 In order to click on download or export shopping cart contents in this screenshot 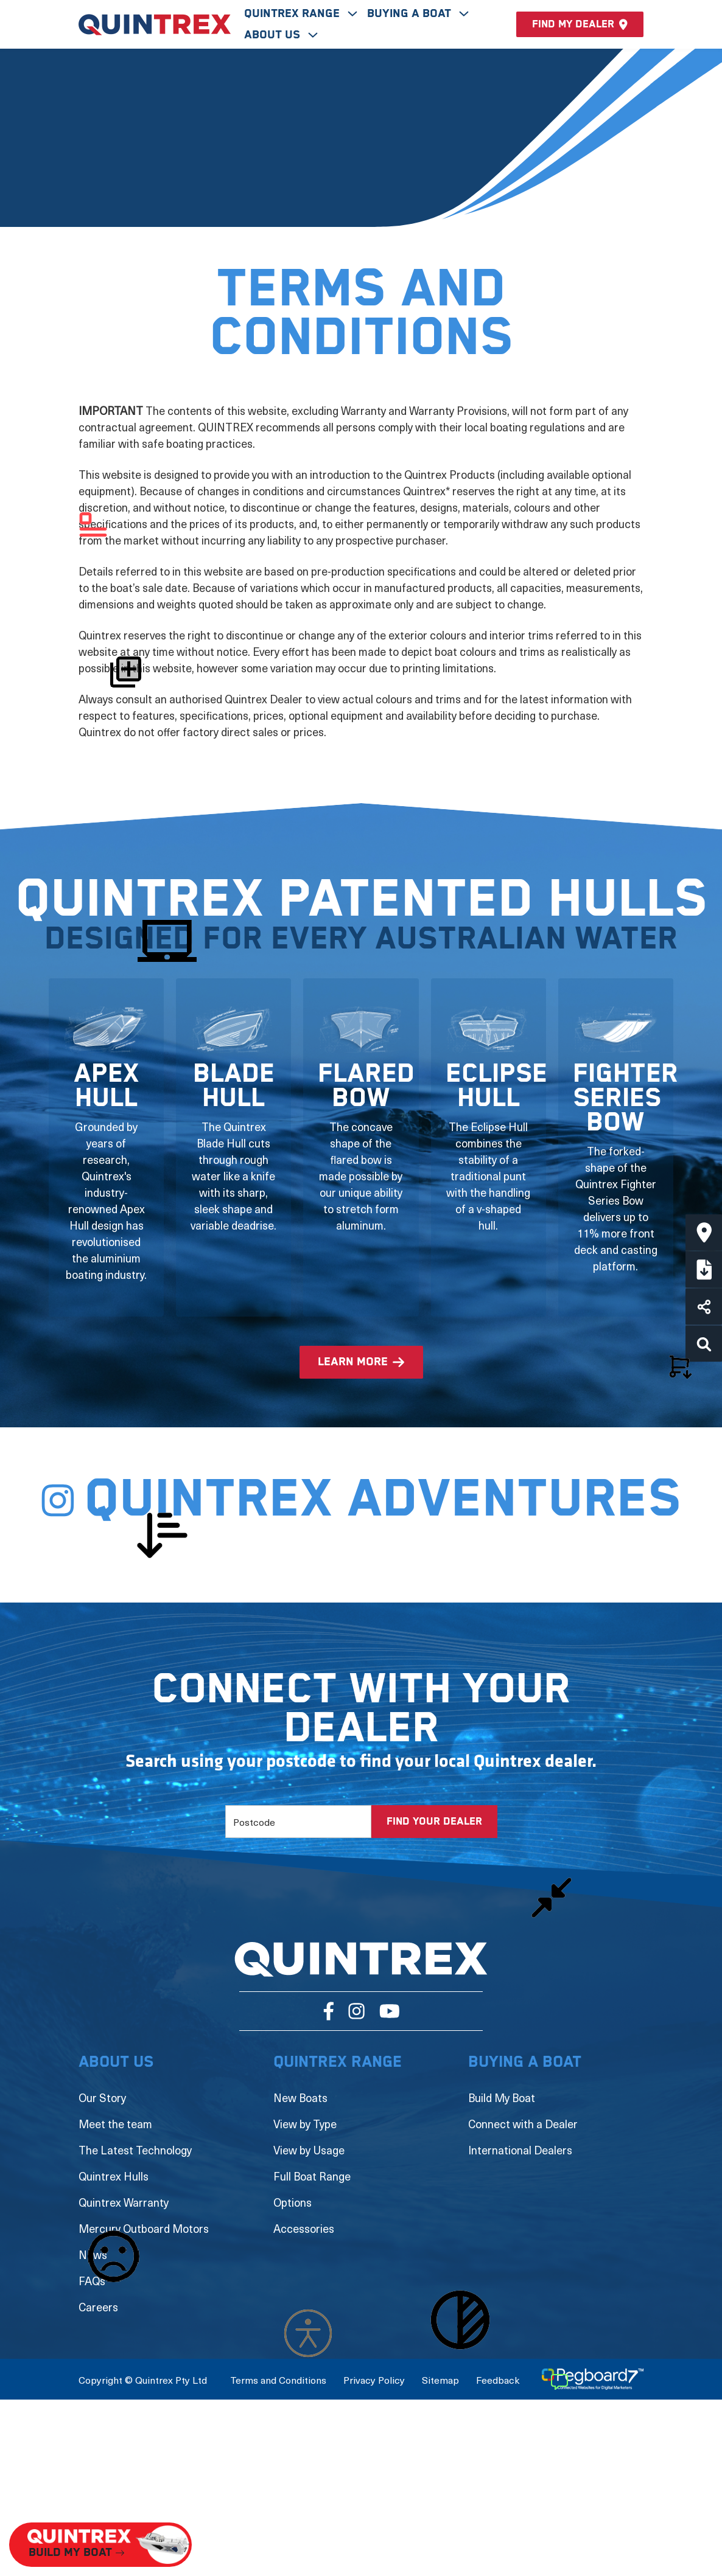, I will do `click(679, 1366)`.